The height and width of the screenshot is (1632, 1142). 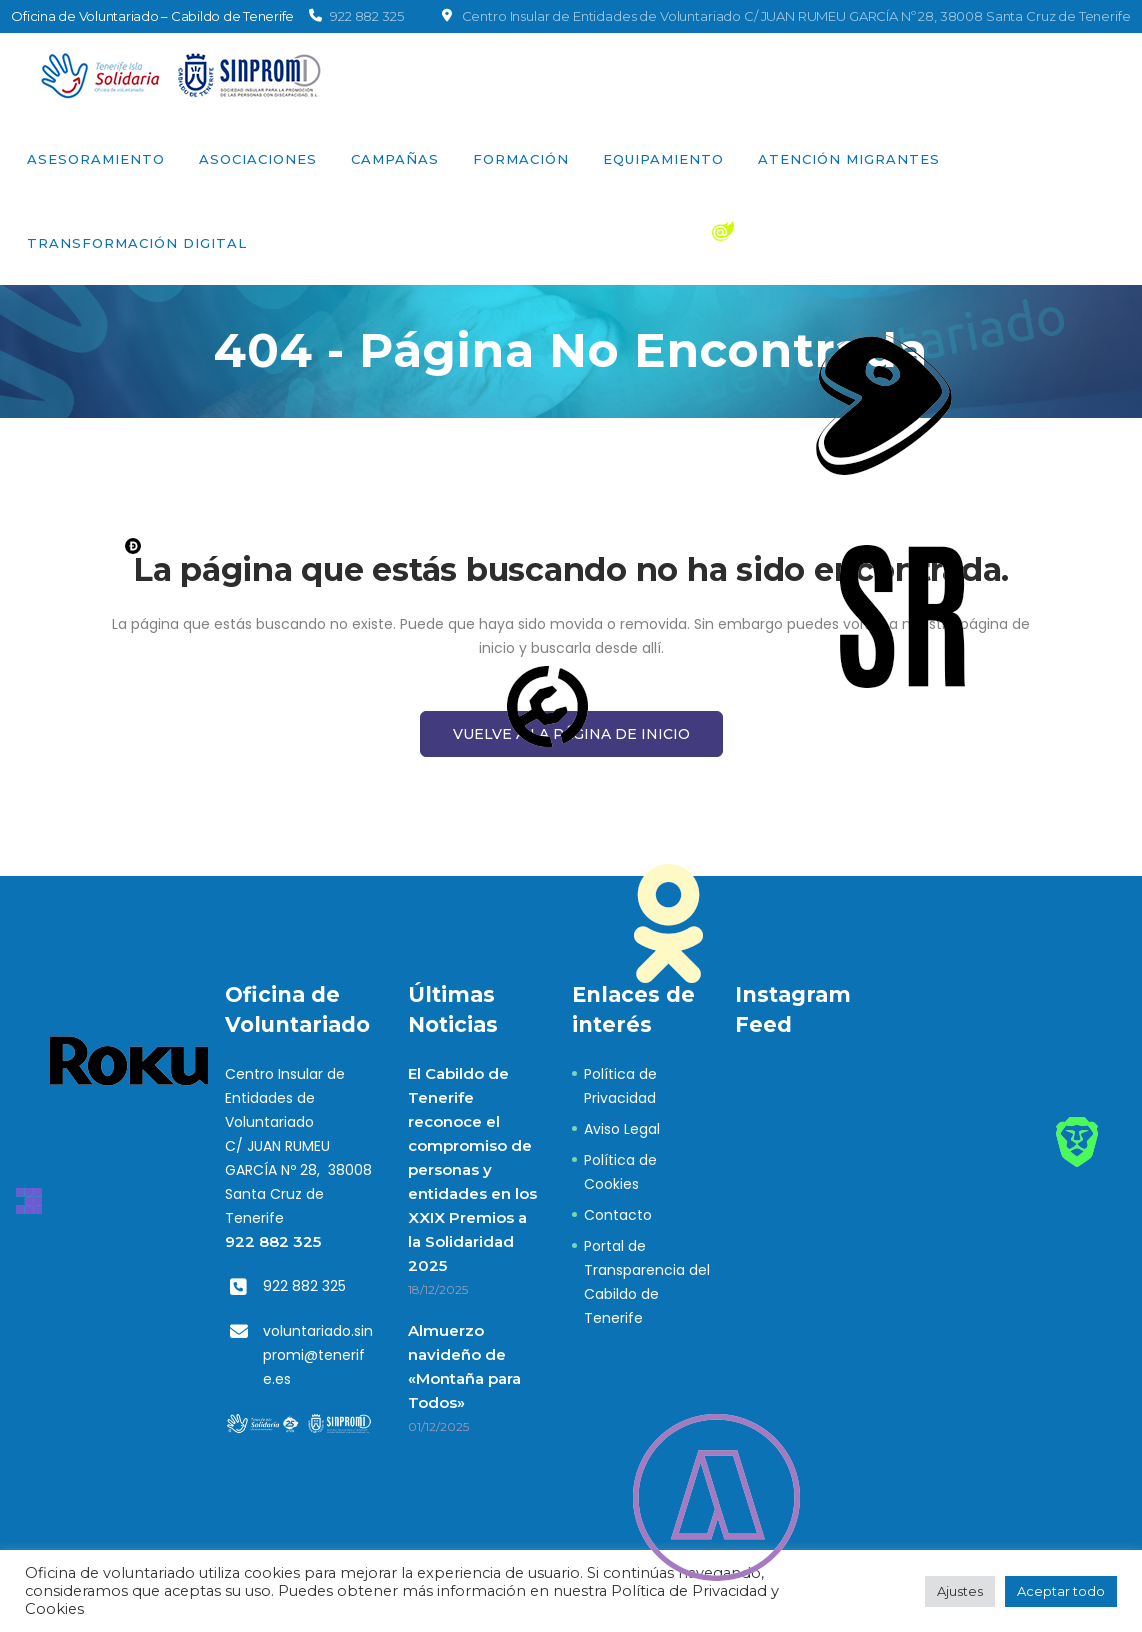 I want to click on open akiflow productivity app, so click(x=716, y=1497).